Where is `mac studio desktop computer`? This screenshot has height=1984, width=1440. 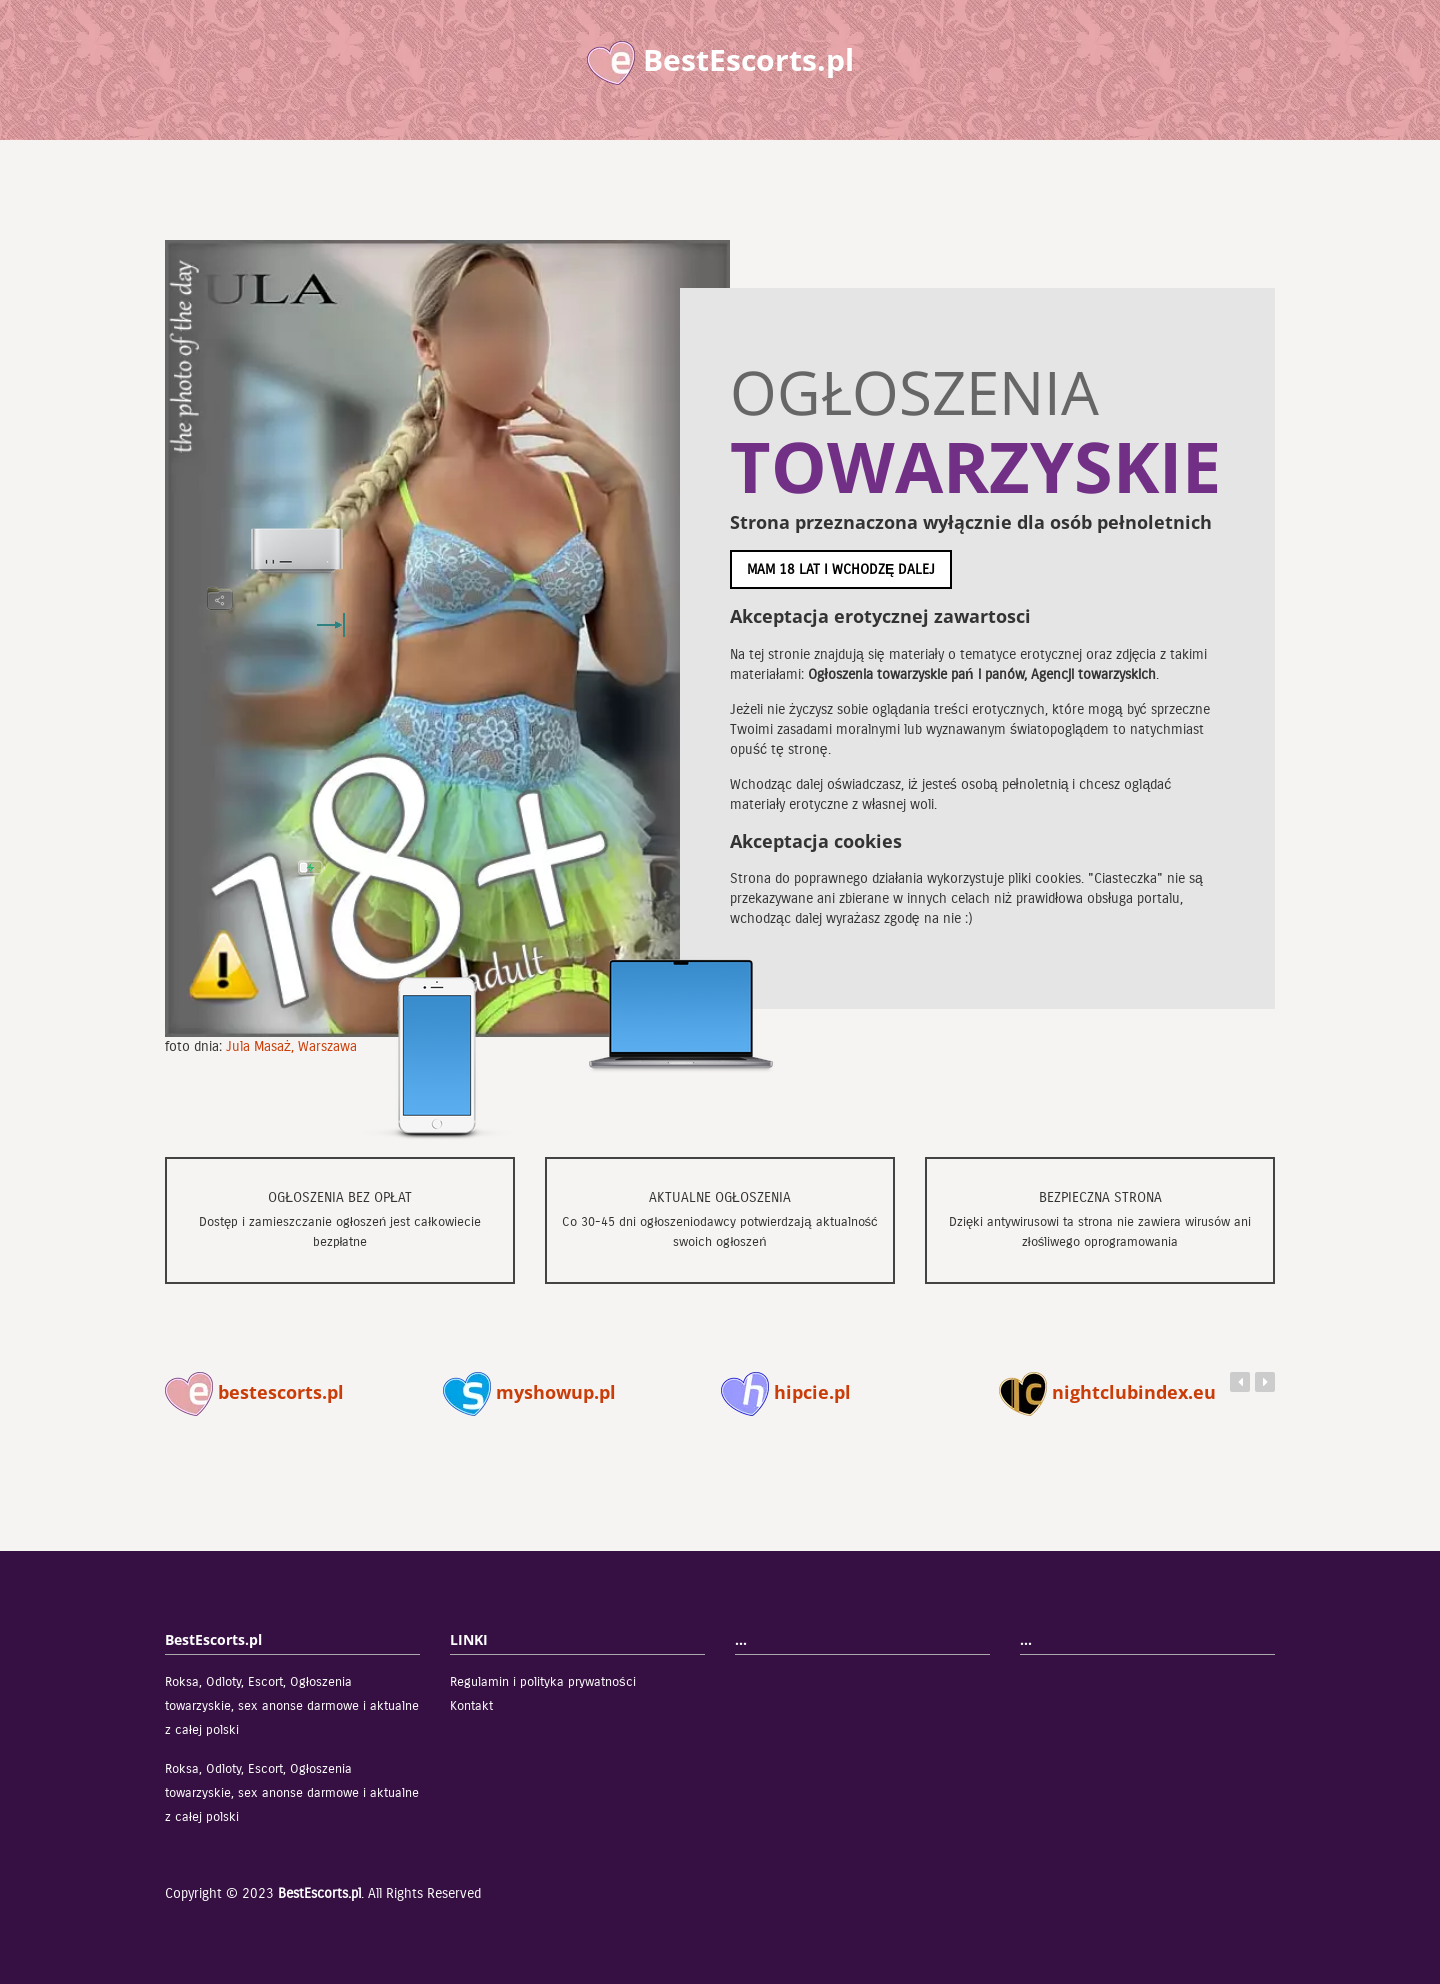 mac studio desktop computer is located at coordinates (297, 549).